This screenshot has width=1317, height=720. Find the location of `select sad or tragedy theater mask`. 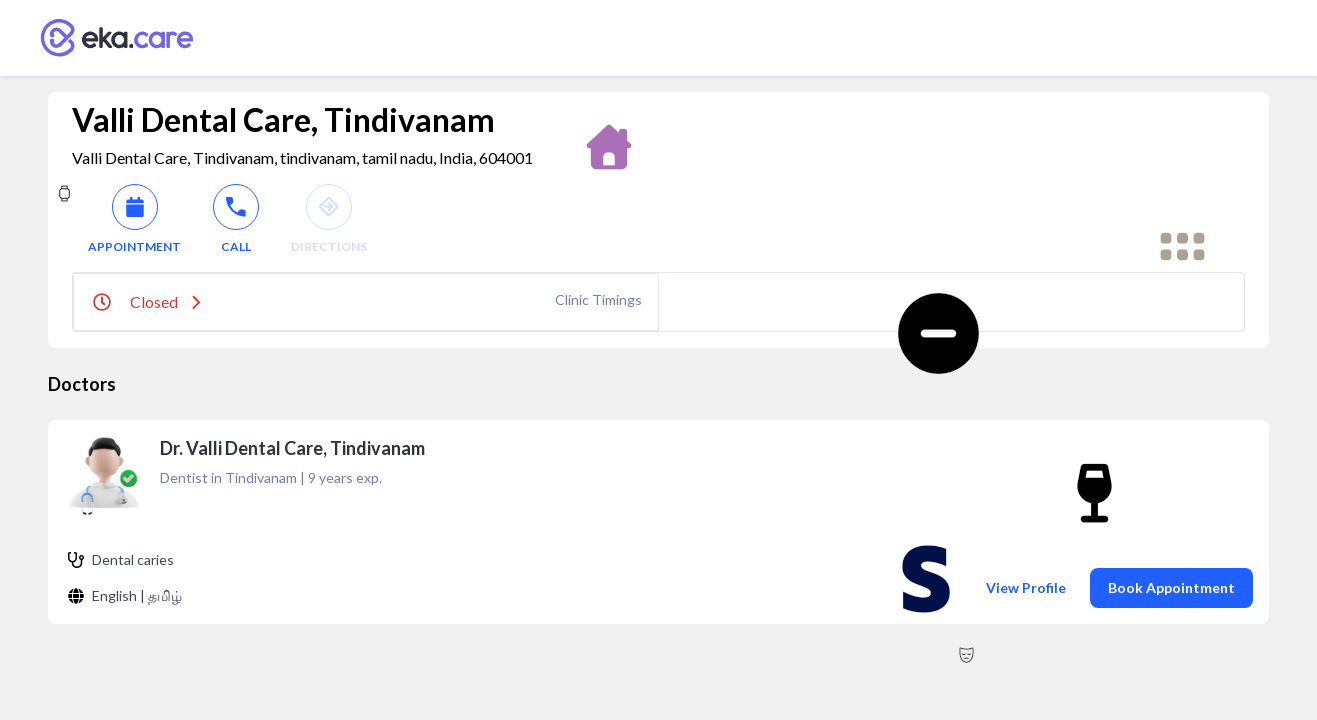

select sad or tragedy theater mask is located at coordinates (966, 654).